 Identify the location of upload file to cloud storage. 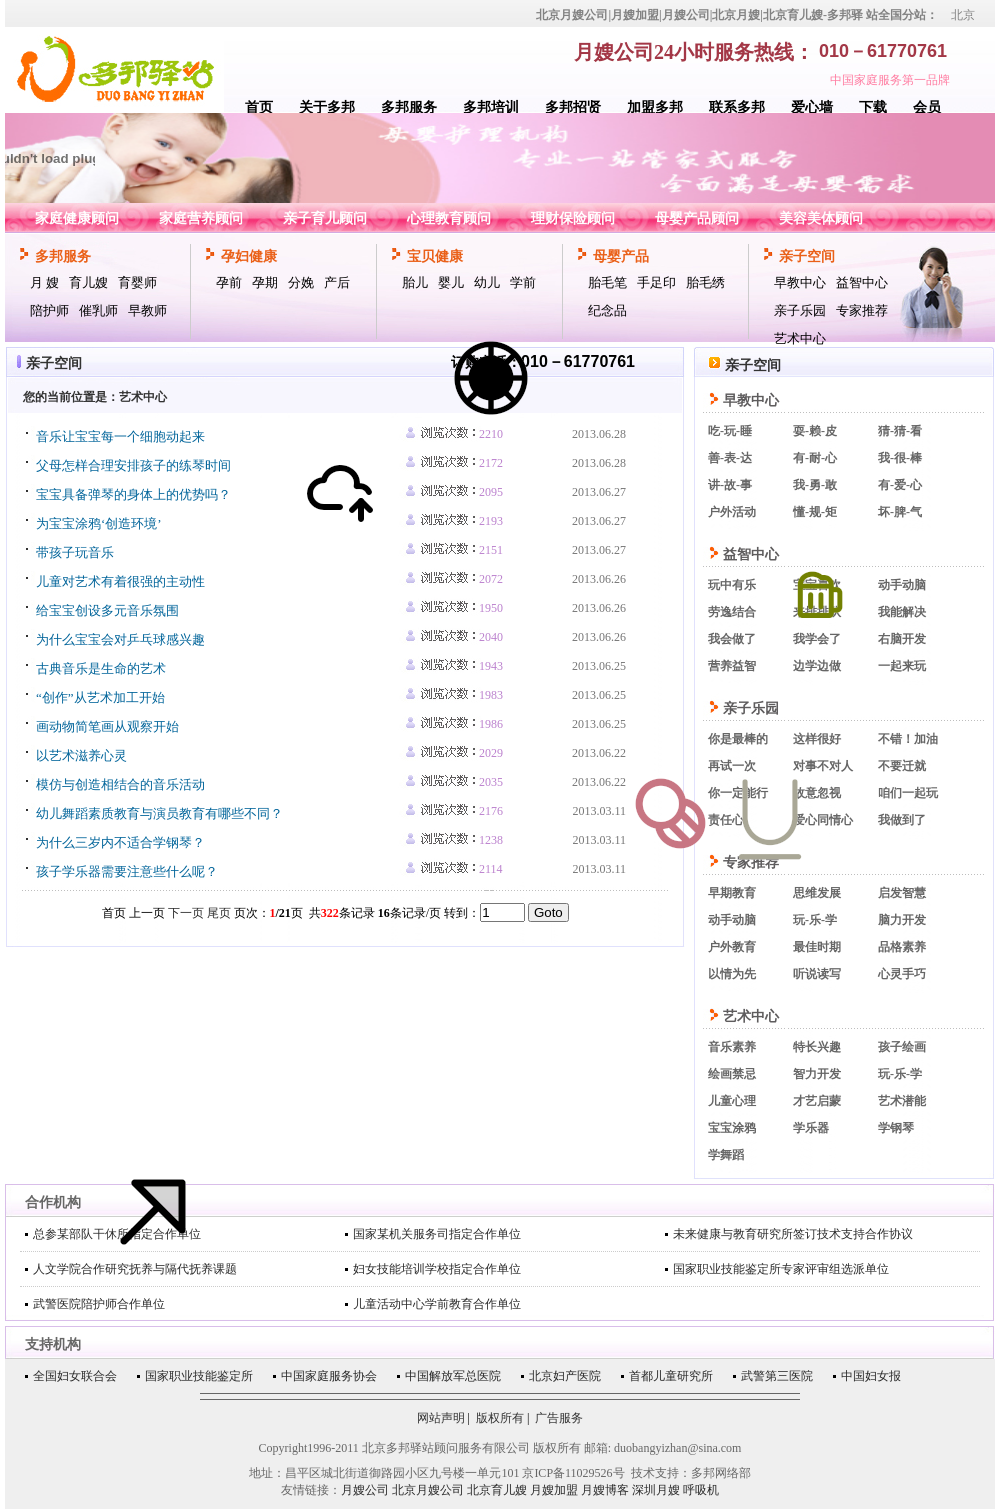
(340, 489).